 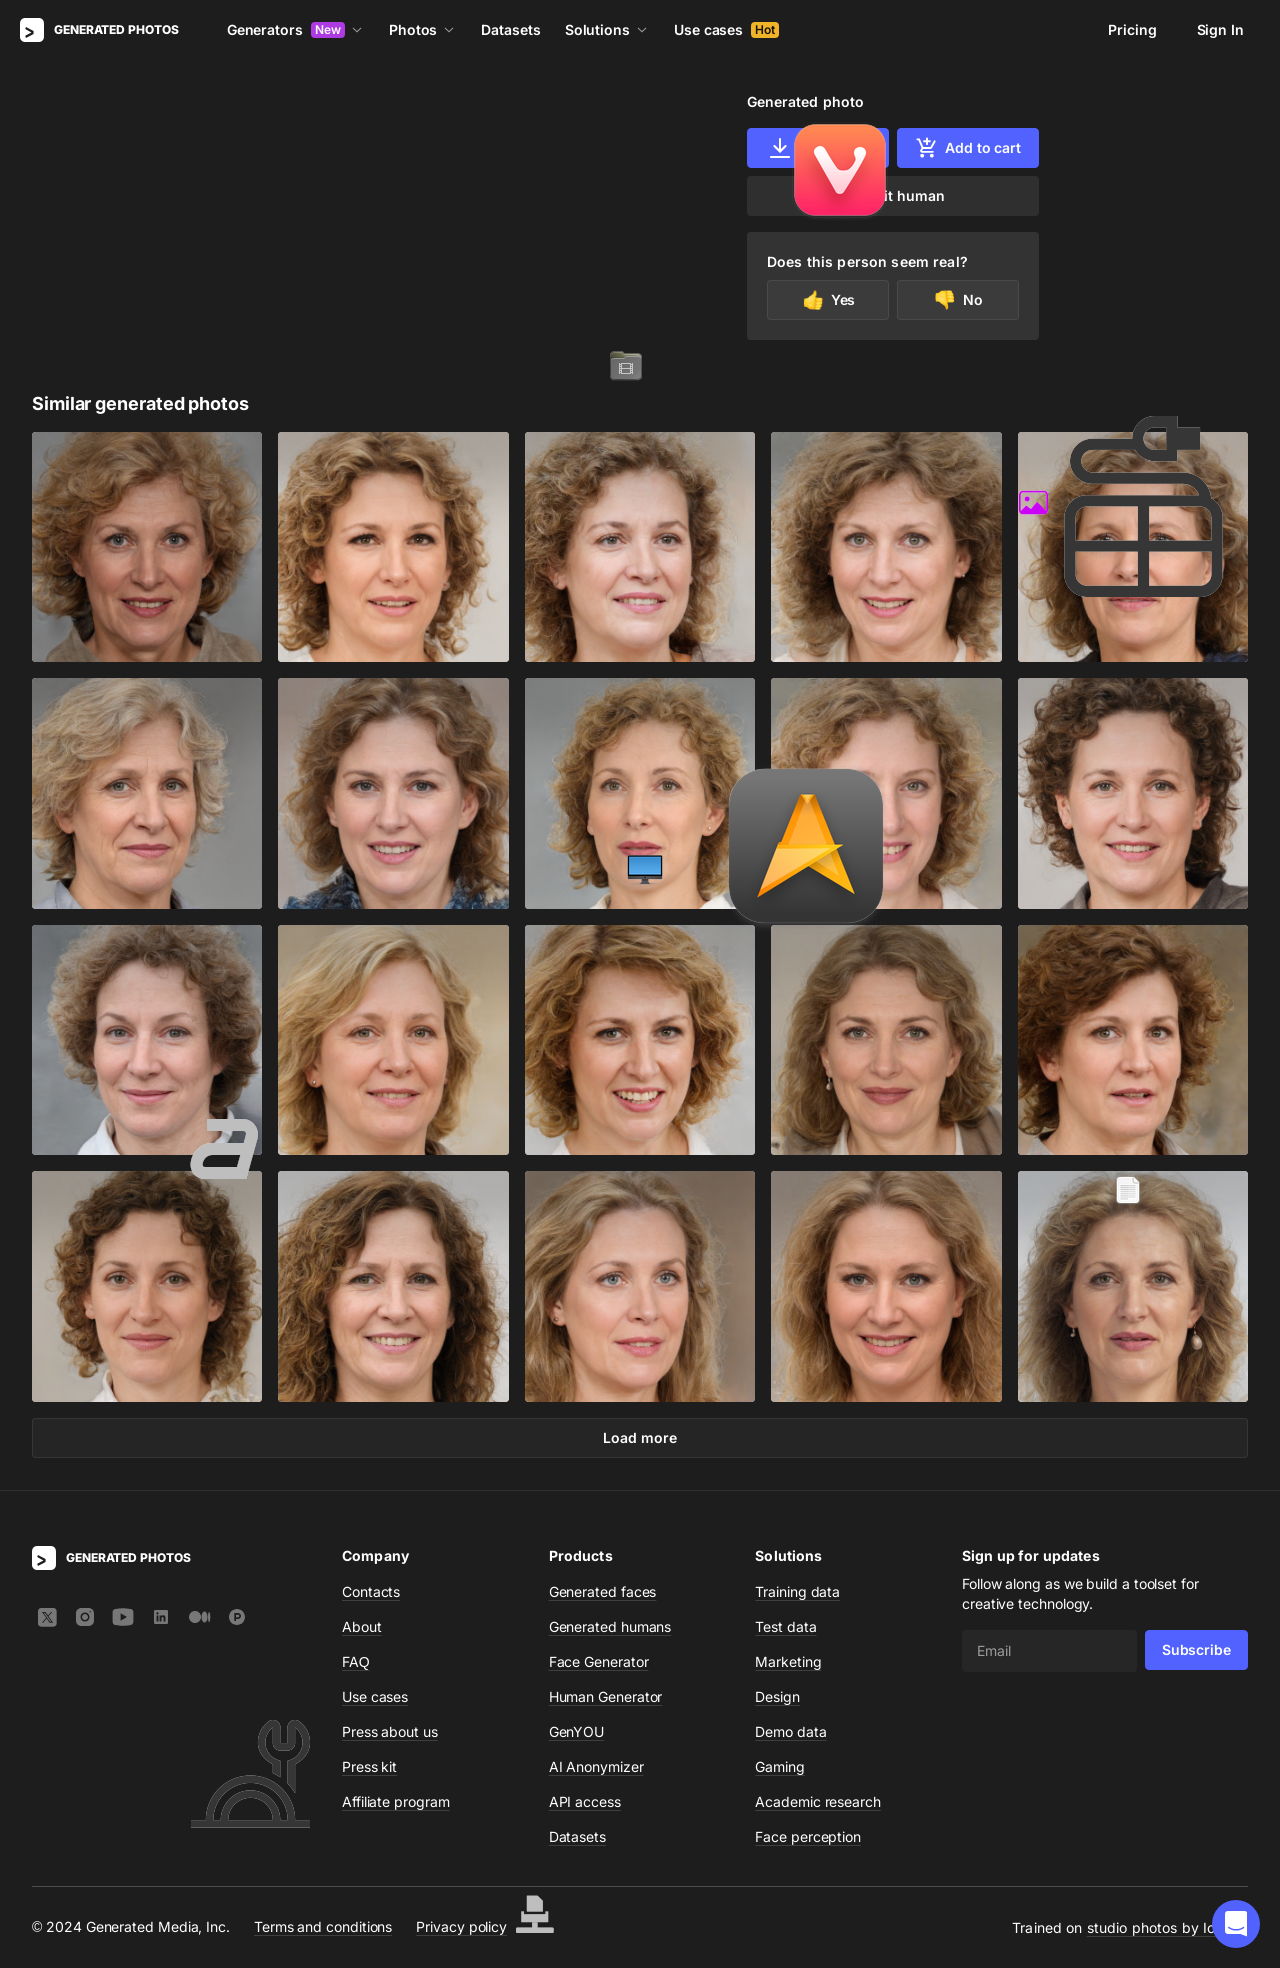 I want to click on open vivaldi web browser, so click(x=840, y=170).